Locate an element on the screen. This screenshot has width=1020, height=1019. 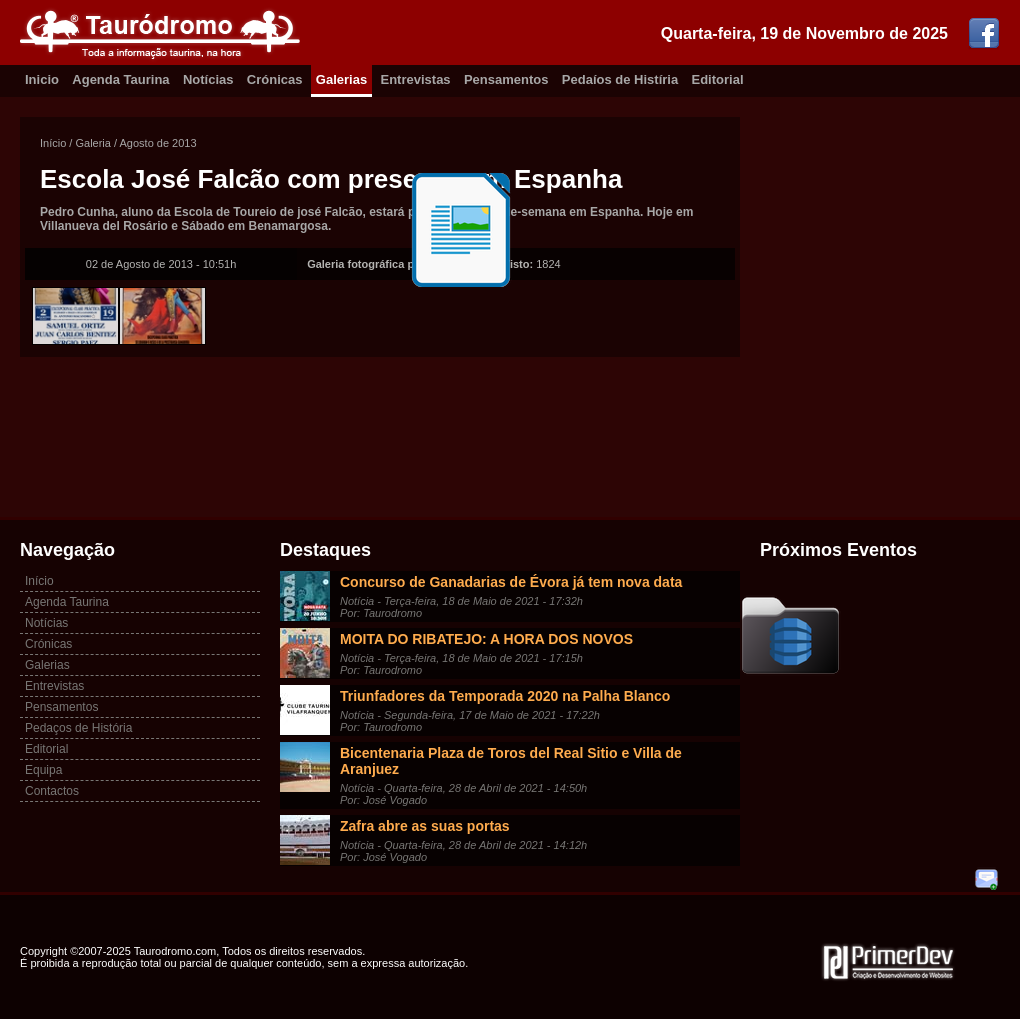
open dynamodb database files folder is located at coordinates (790, 638).